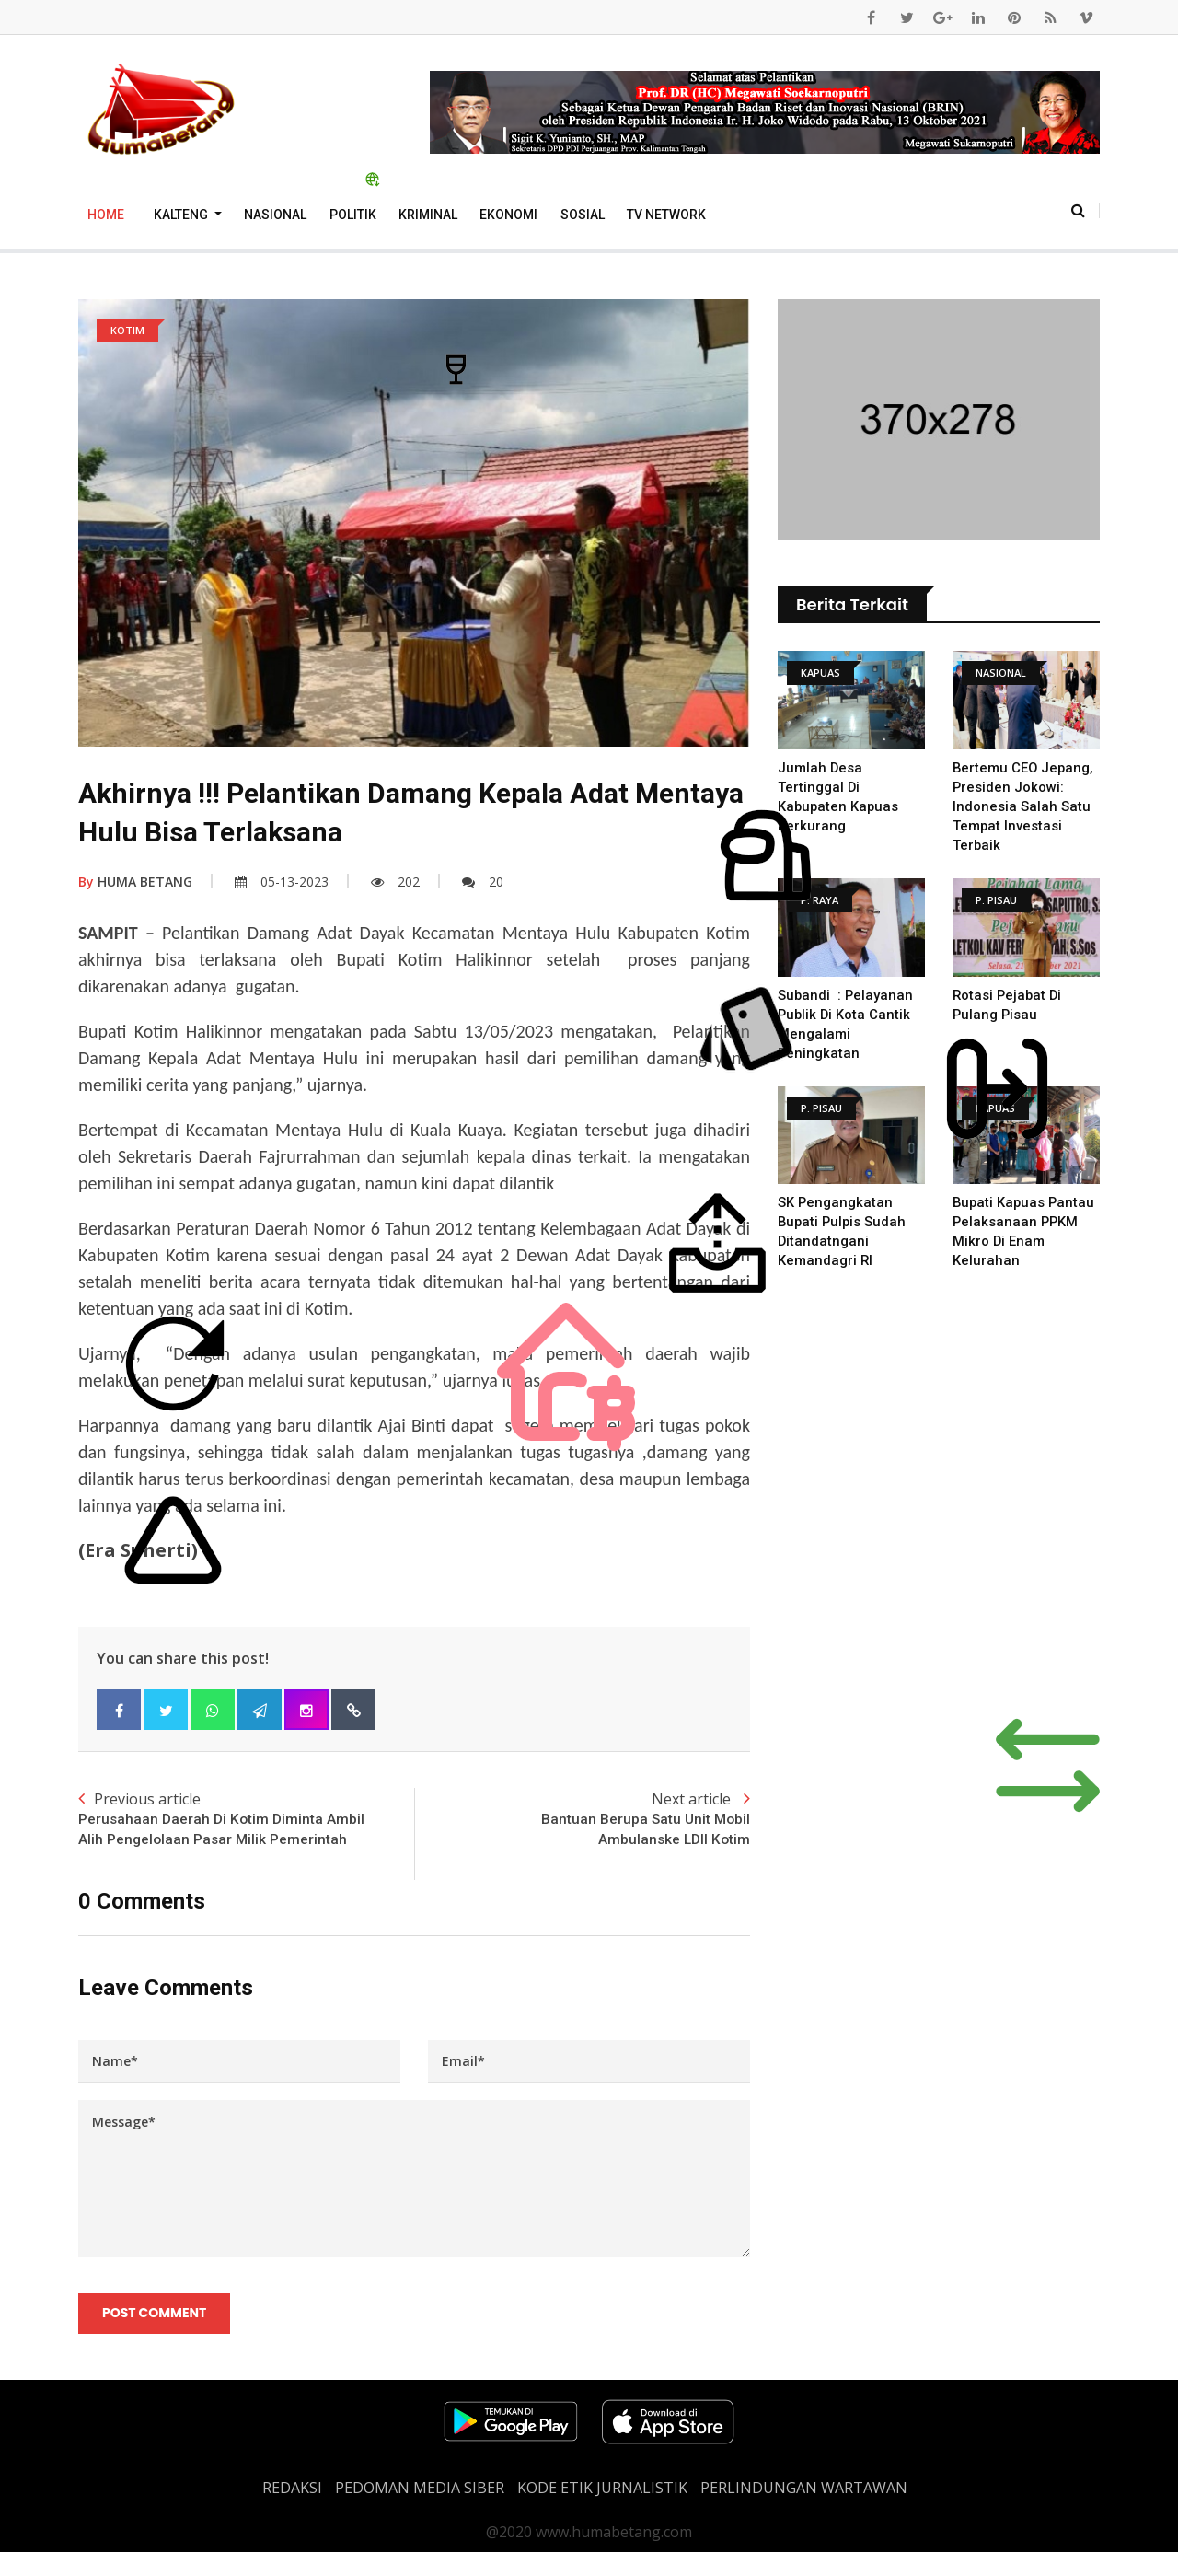 This screenshot has width=1178, height=2576. I want to click on bleach-safe laundry care symbol, so click(173, 1545).